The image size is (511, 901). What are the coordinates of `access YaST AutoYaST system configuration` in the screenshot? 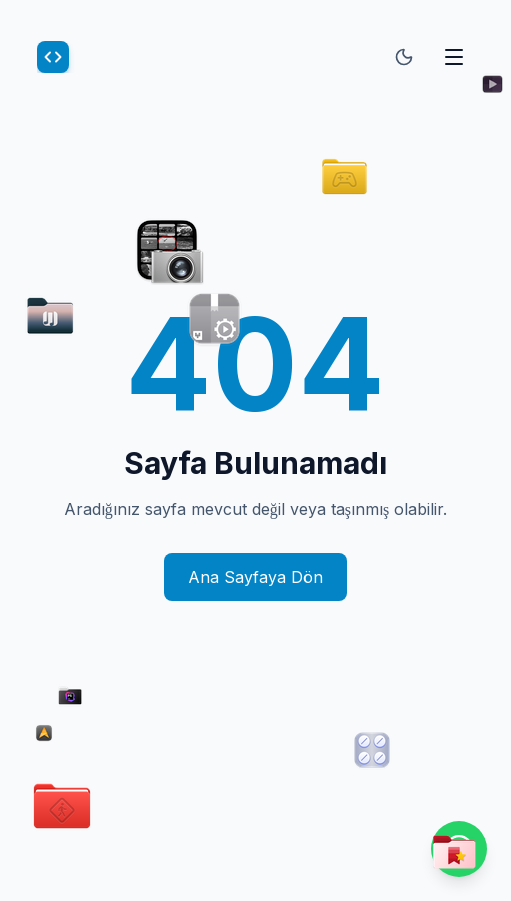 It's located at (214, 319).